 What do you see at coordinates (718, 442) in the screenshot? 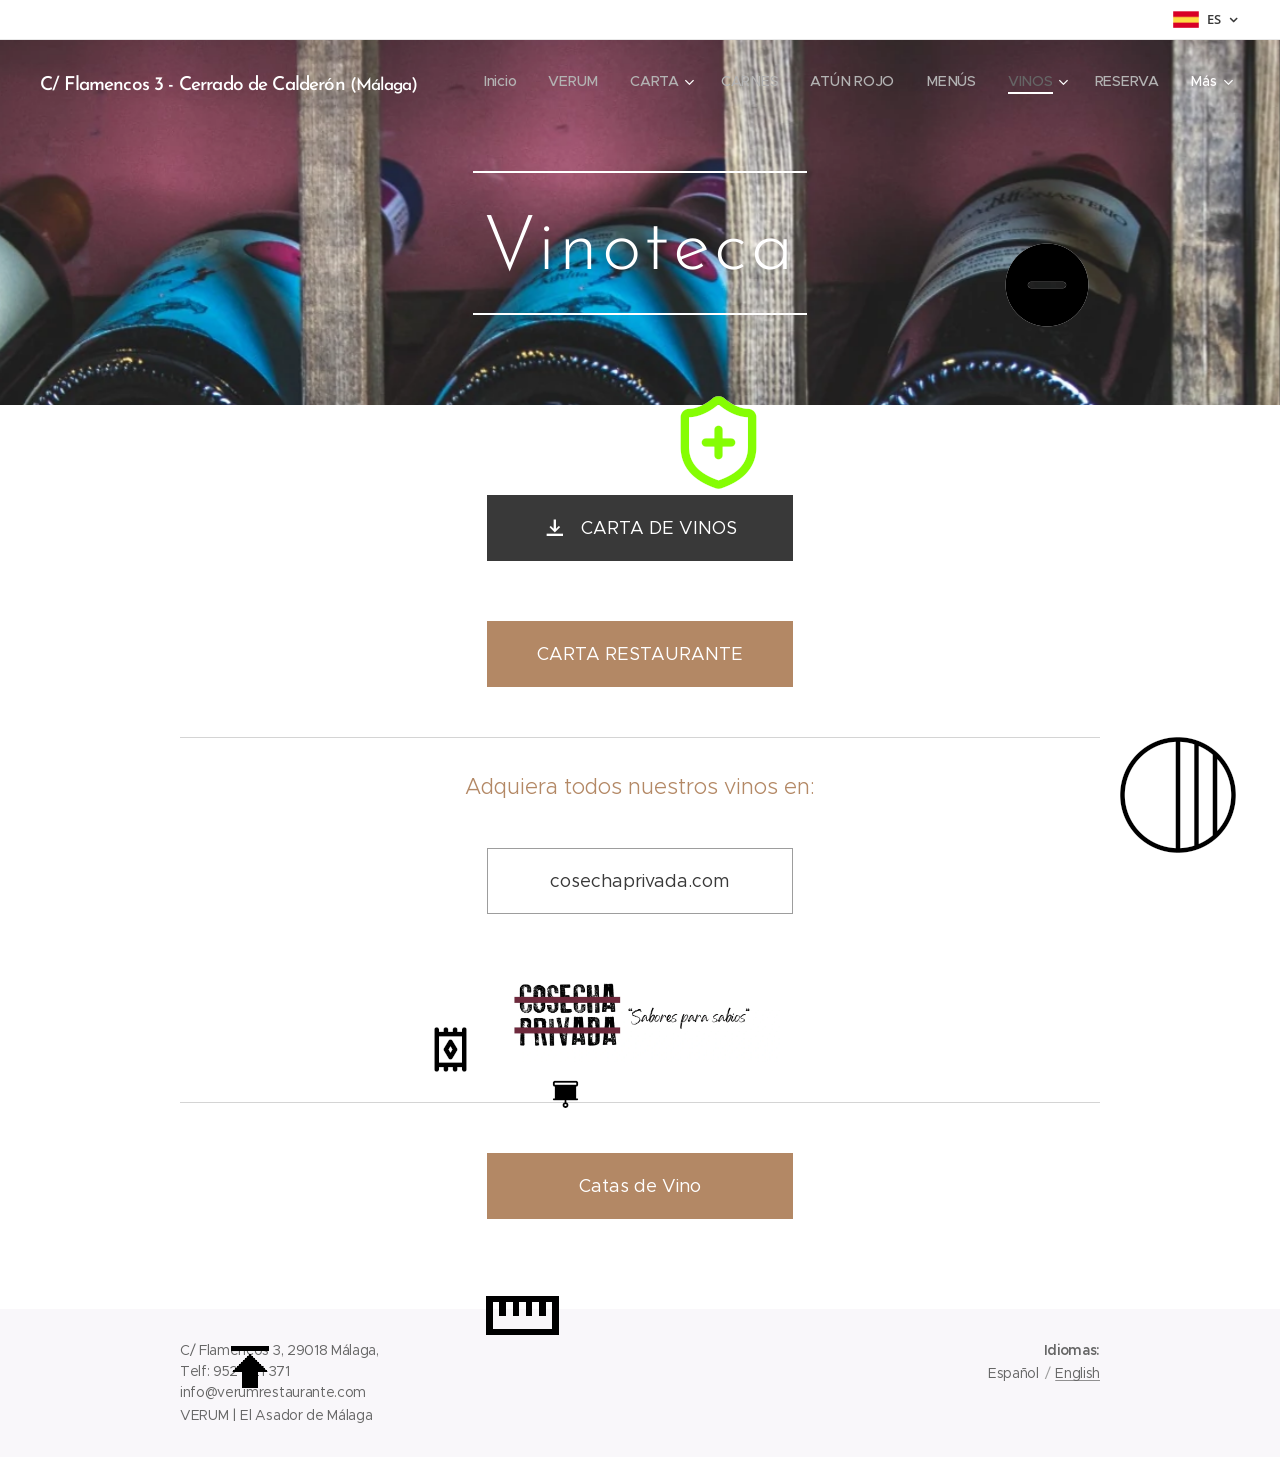
I see `add a new security feature or protection` at bounding box center [718, 442].